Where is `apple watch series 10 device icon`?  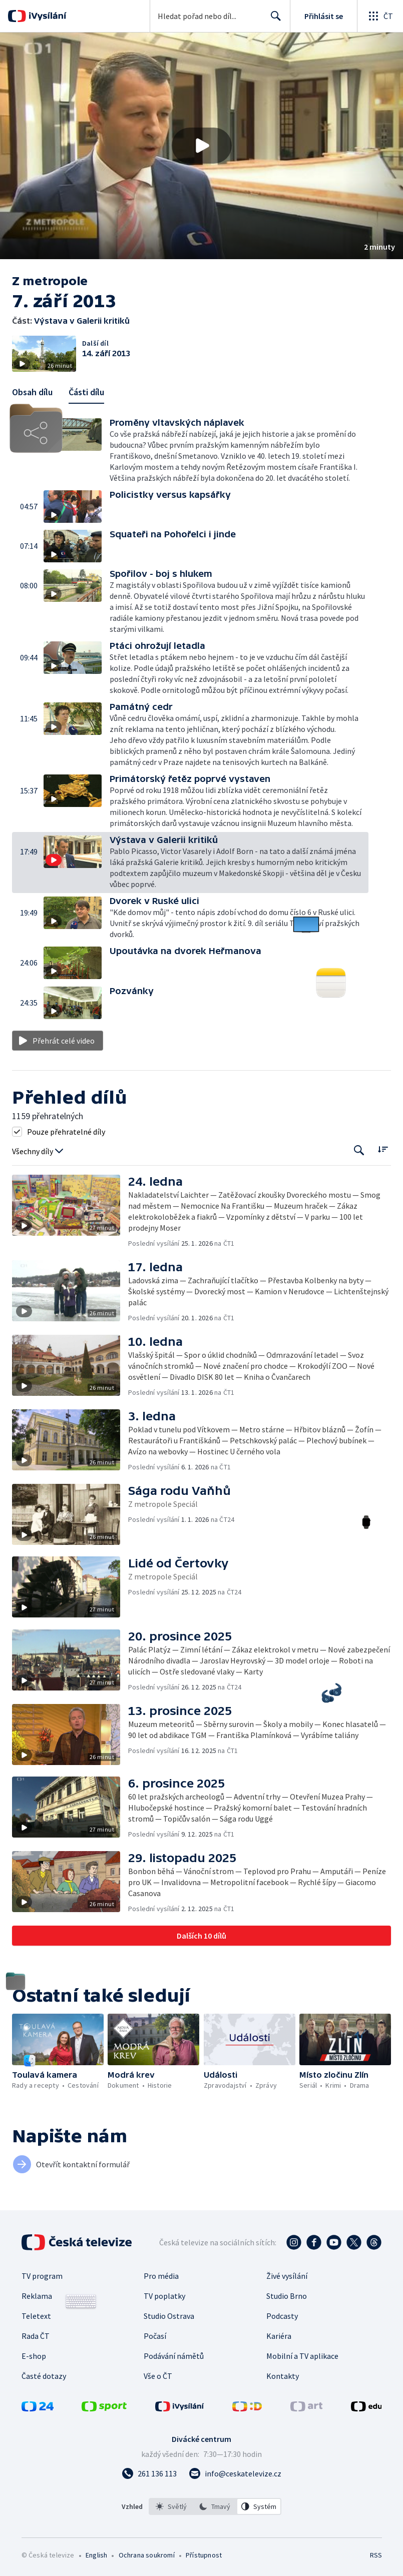 apple watch series 10 device icon is located at coordinates (366, 1522).